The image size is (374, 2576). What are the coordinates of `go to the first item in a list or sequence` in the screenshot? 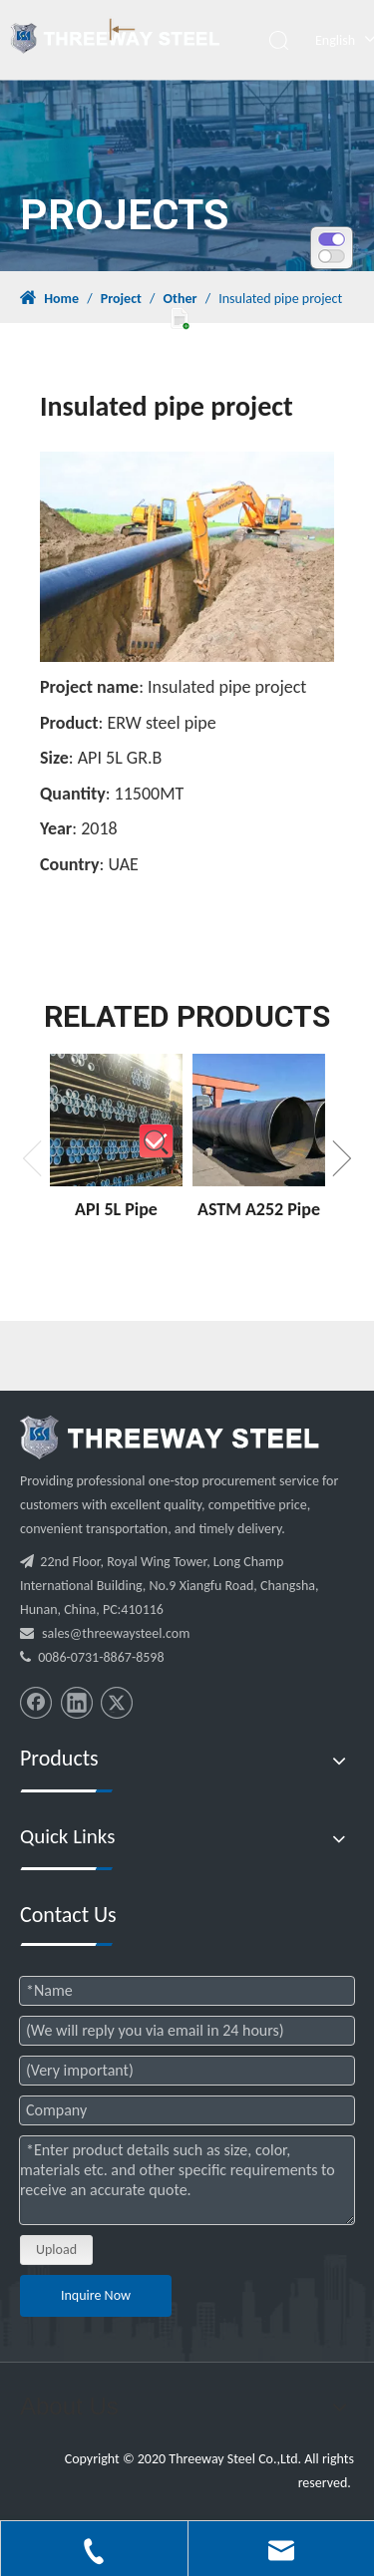 It's located at (122, 29).